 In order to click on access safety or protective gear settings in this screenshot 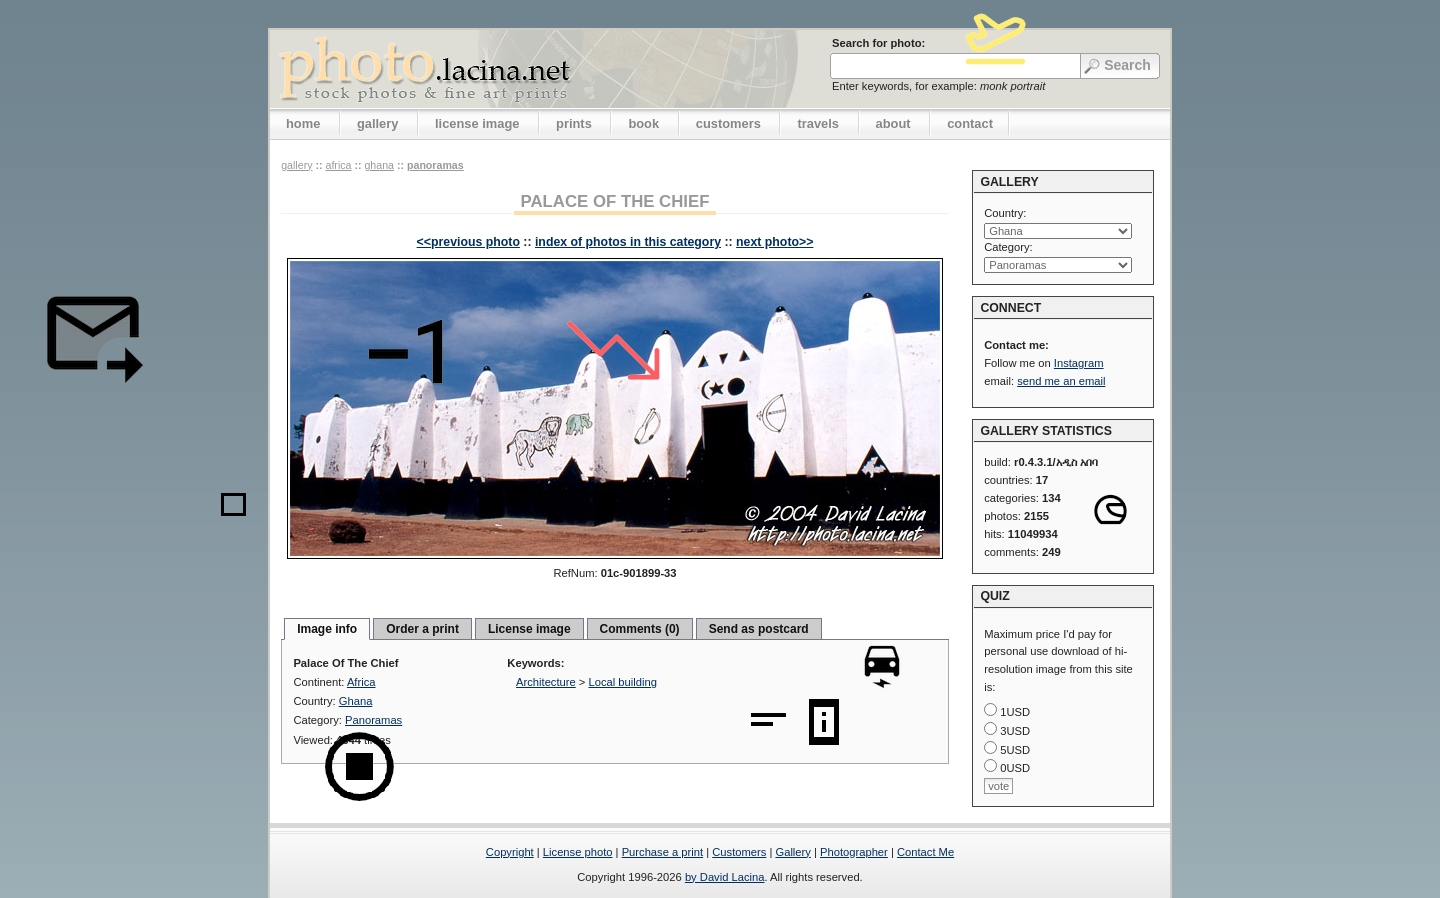, I will do `click(1110, 509)`.